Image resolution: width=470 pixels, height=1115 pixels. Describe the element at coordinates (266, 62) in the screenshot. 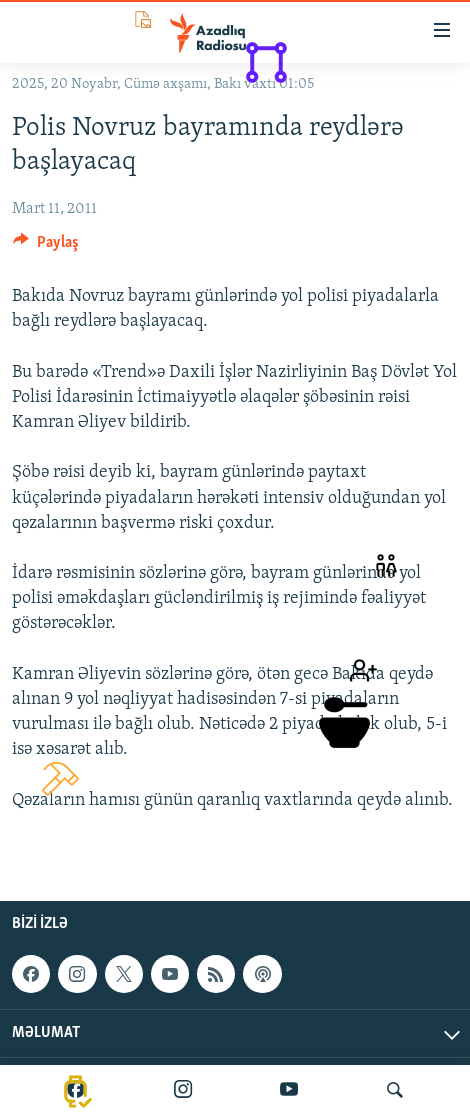

I see `connect nodes or create a path between points` at that location.